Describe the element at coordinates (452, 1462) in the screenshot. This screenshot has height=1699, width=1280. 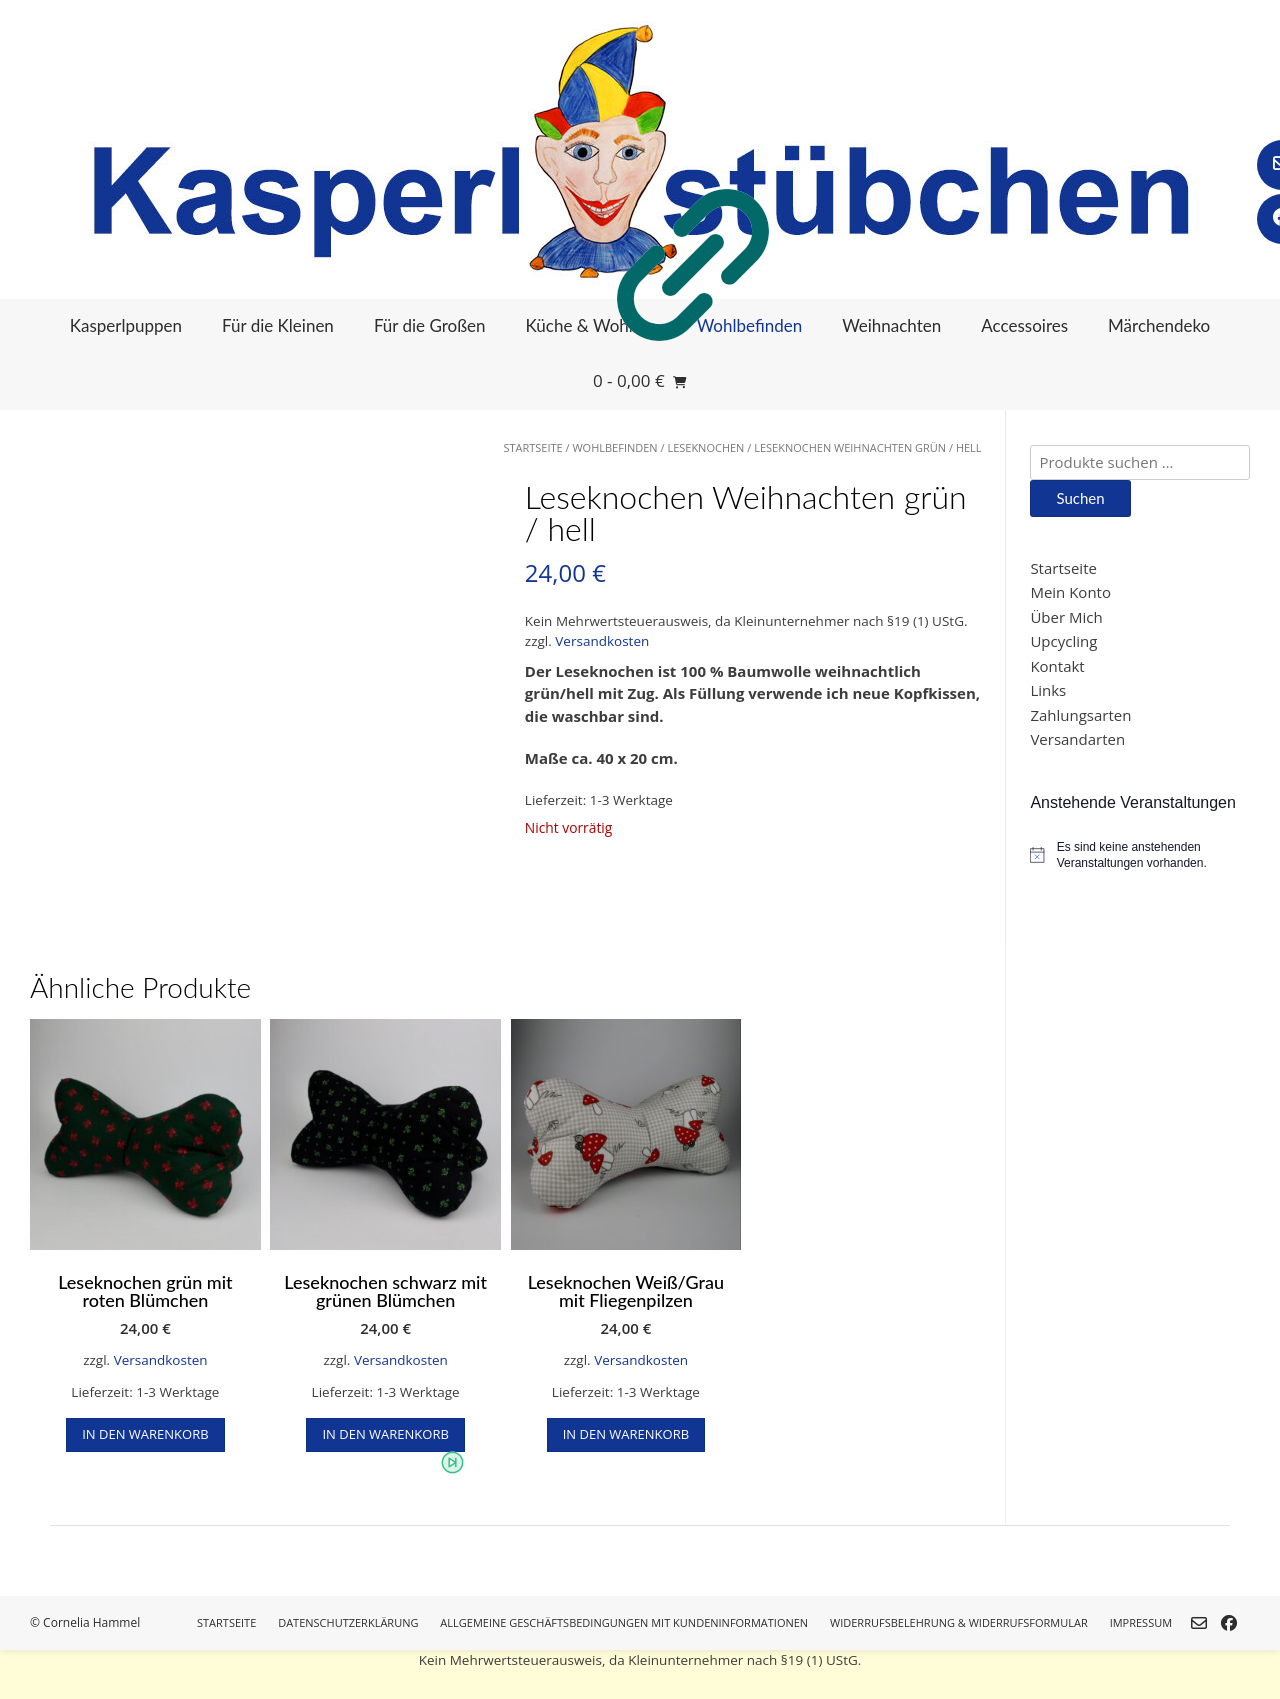
I see `skip to next track` at that location.